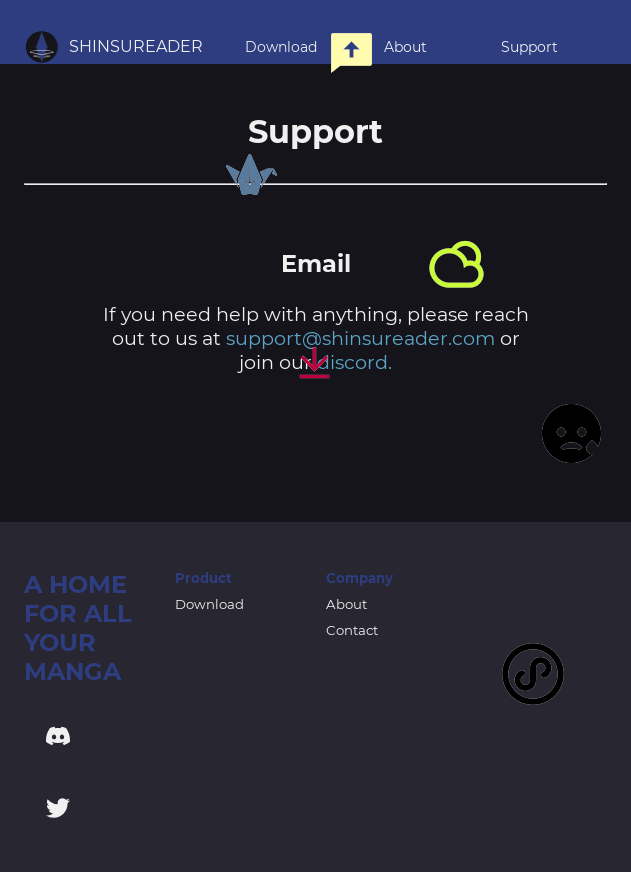 Image resolution: width=631 pixels, height=872 pixels. I want to click on indicate negative feedback or dissatisfaction, so click(571, 433).